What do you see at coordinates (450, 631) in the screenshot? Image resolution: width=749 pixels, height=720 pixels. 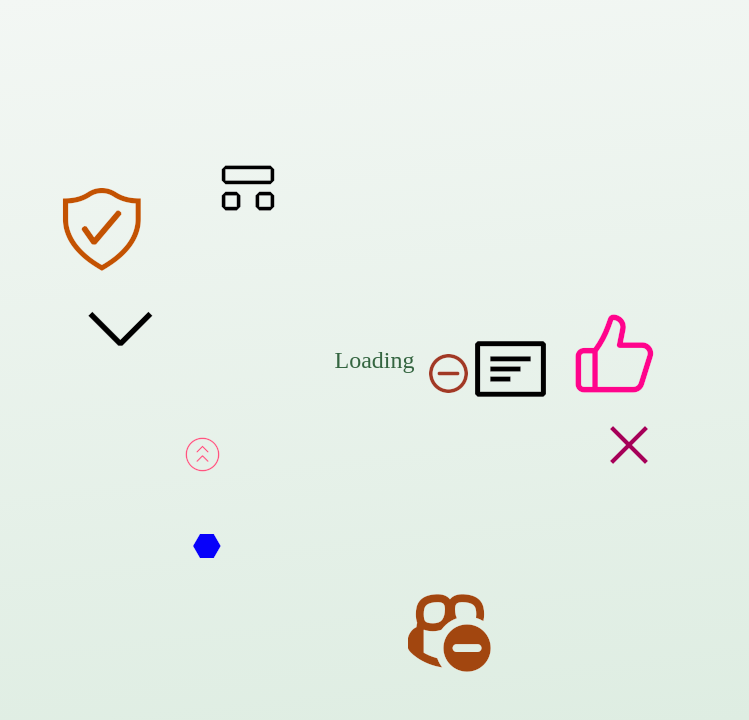 I see `github copilot is blocked or disabled` at bounding box center [450, 631].